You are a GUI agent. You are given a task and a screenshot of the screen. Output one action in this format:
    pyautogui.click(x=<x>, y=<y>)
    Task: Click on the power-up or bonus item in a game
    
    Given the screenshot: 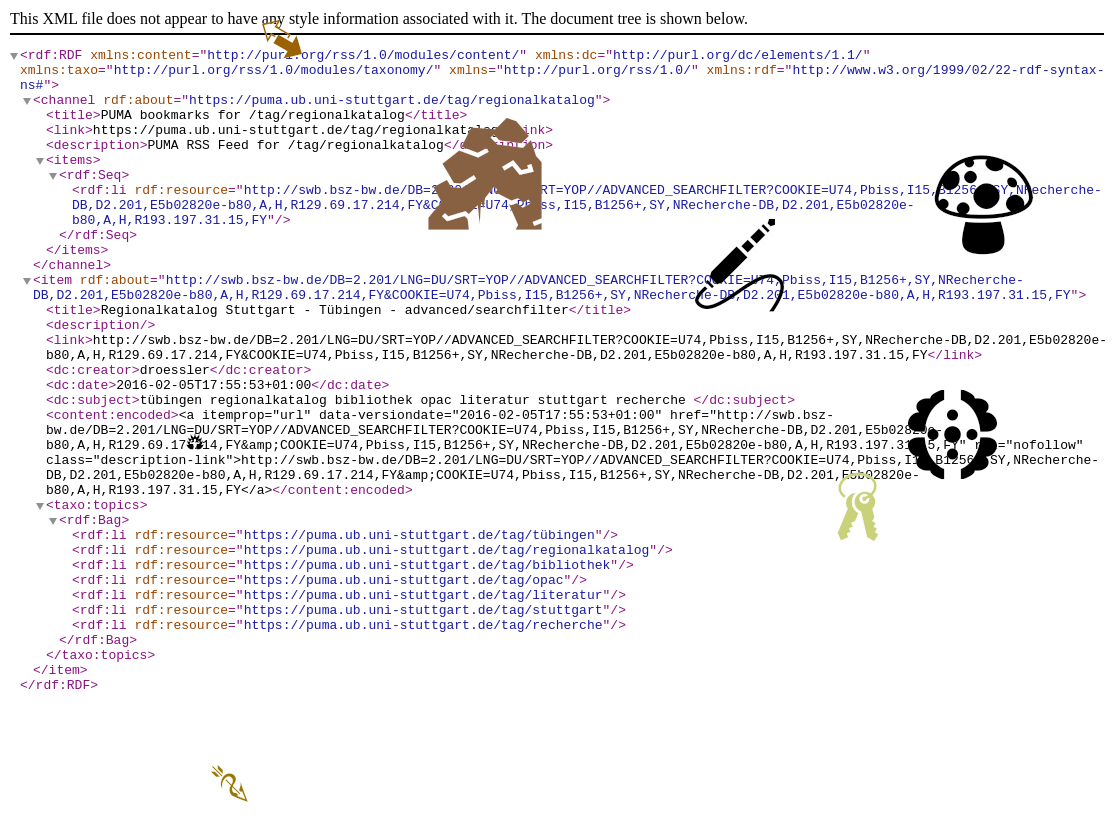 What is the action you would take?
    pyautogui.click(x=984, y=204)
    